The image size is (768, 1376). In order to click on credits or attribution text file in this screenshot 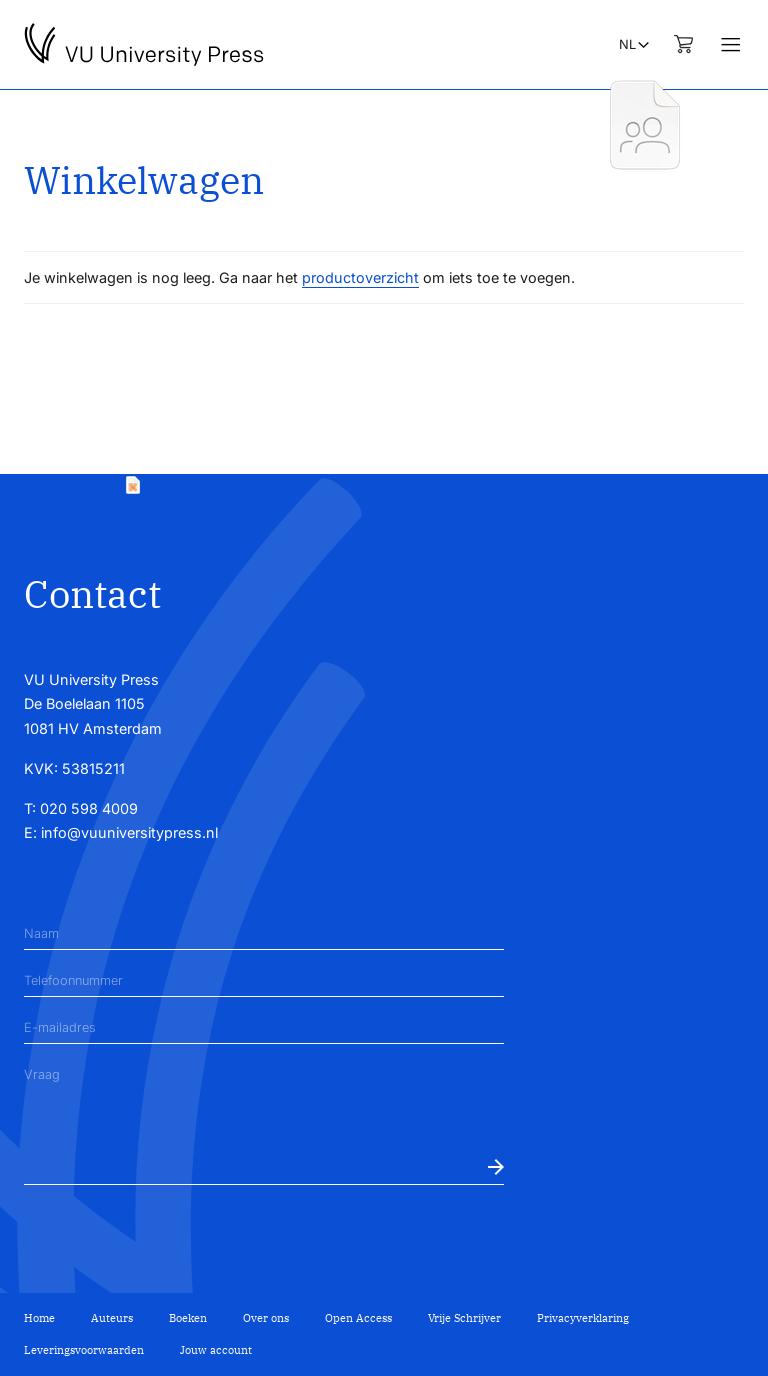, I will do `click(645, 125)`.